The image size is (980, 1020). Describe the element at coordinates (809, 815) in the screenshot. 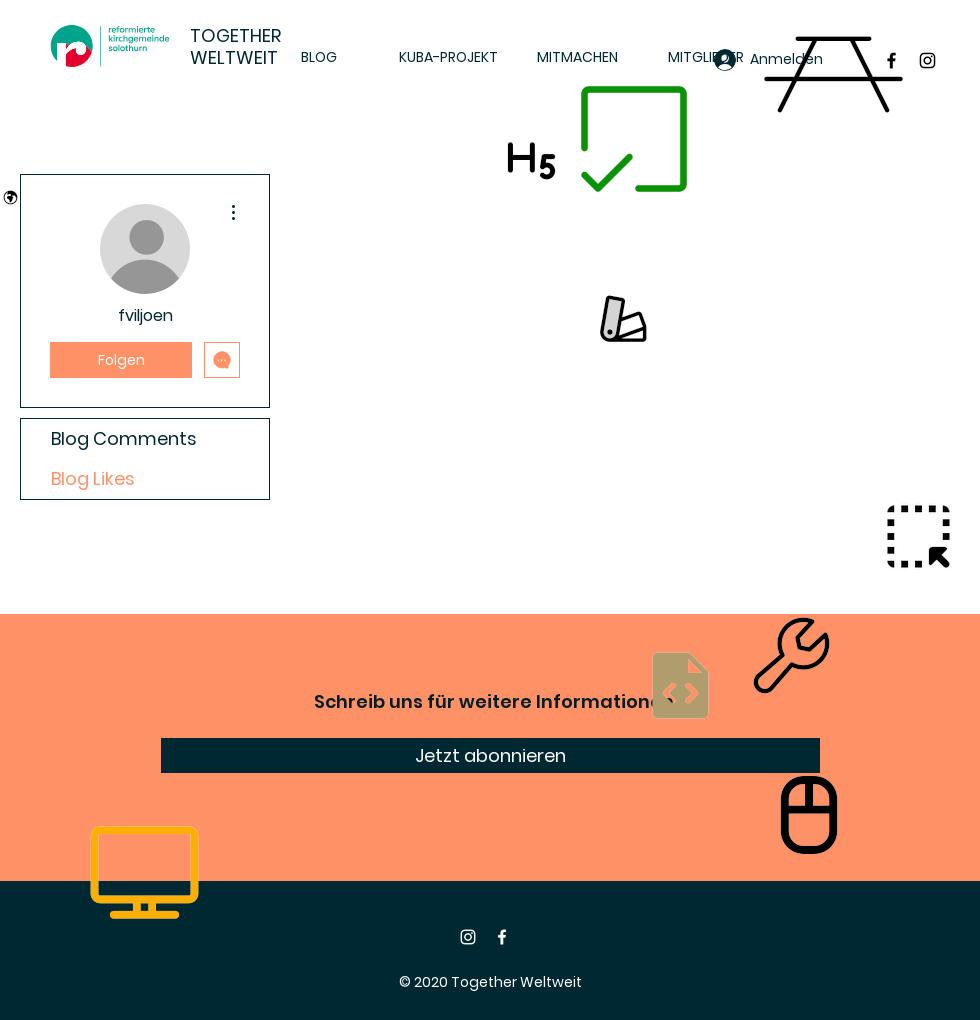

I see `indicates mouse input device connected` at that location.